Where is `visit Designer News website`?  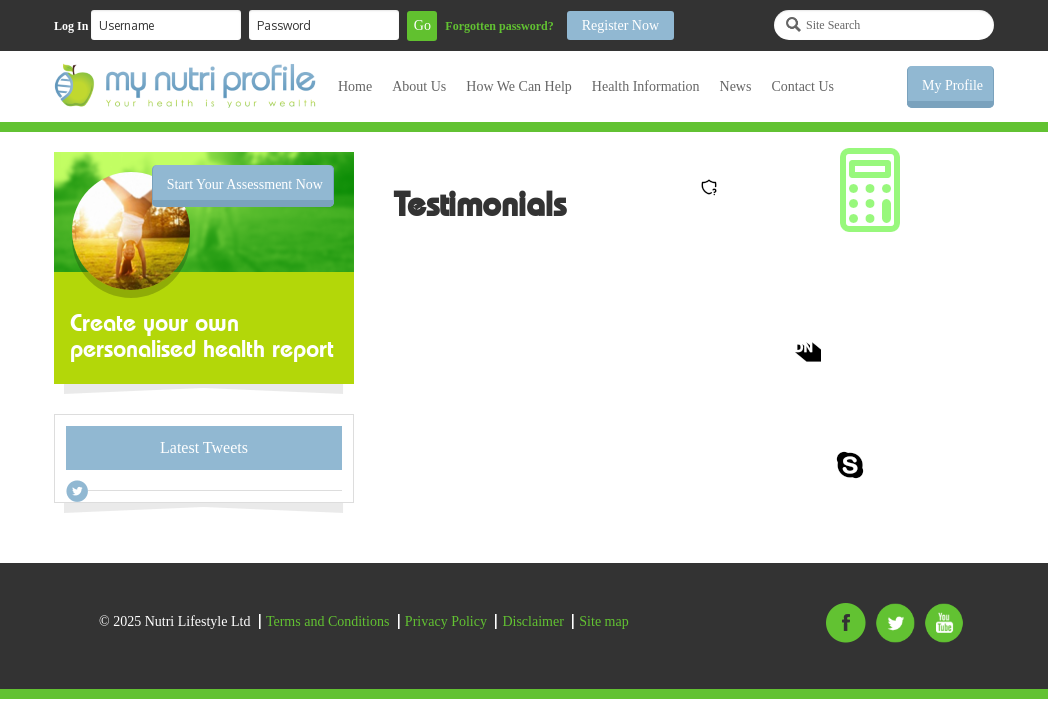 visit Designer News website is located at coordinates (808, 352).